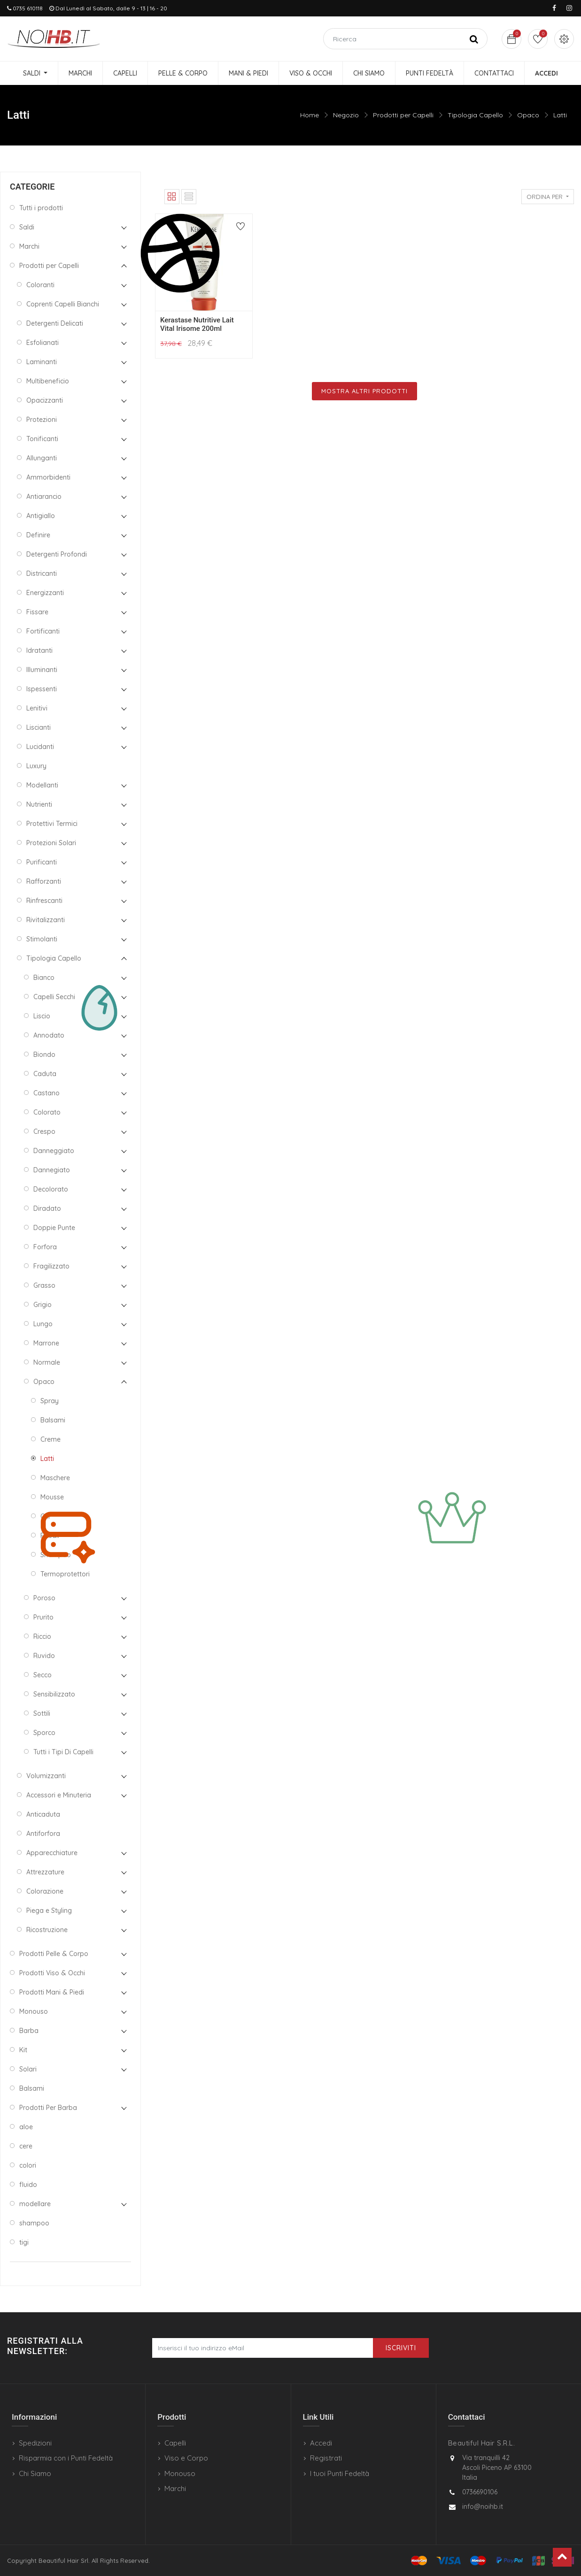 The image size is (581, 2576). What do you see at coordinates (452, 1521) in the screenshot?
I see `indicates premium or VIP membership status` at bounding box center [452, 1521].